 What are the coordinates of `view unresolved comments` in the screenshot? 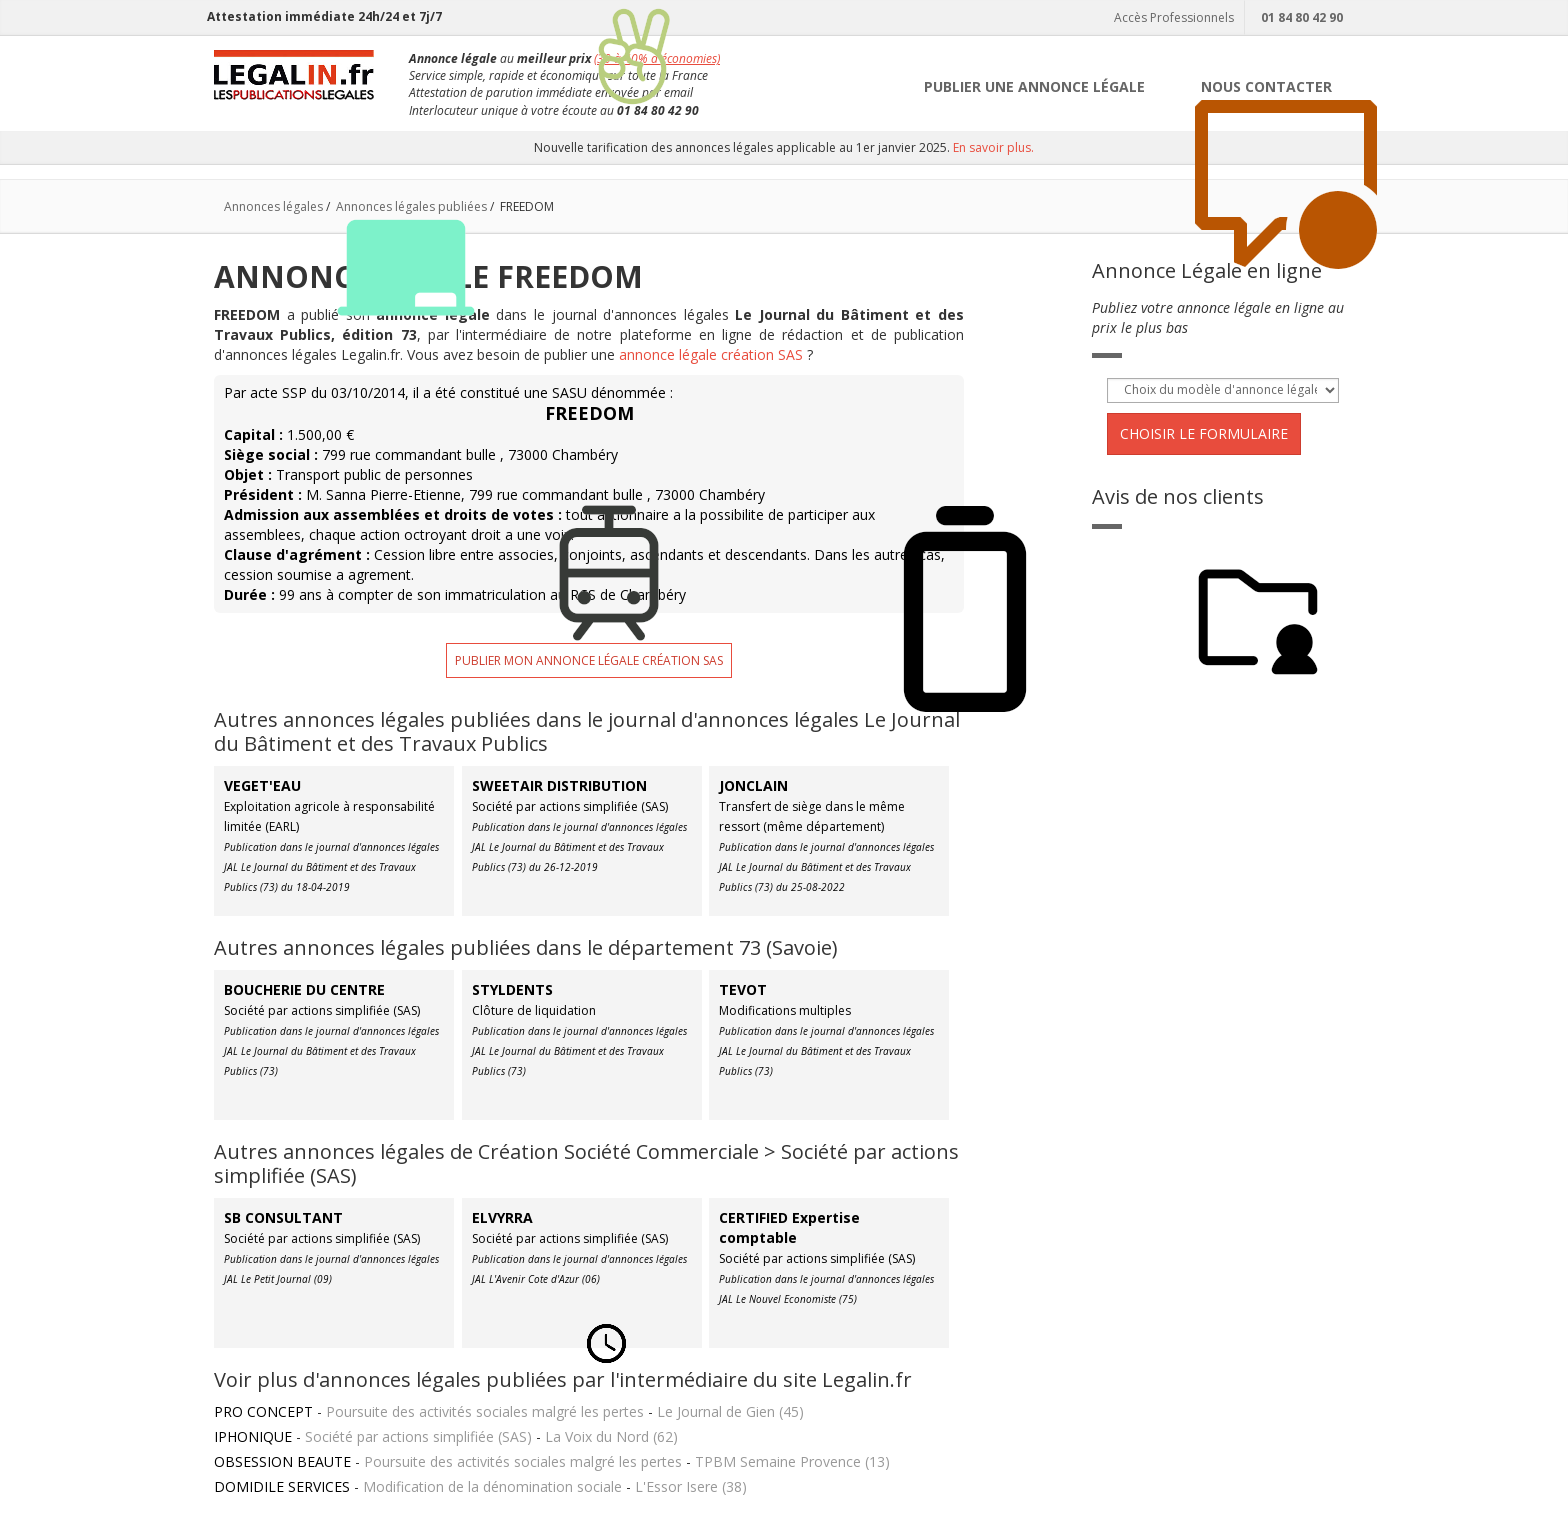 It's located at (1286, 178).